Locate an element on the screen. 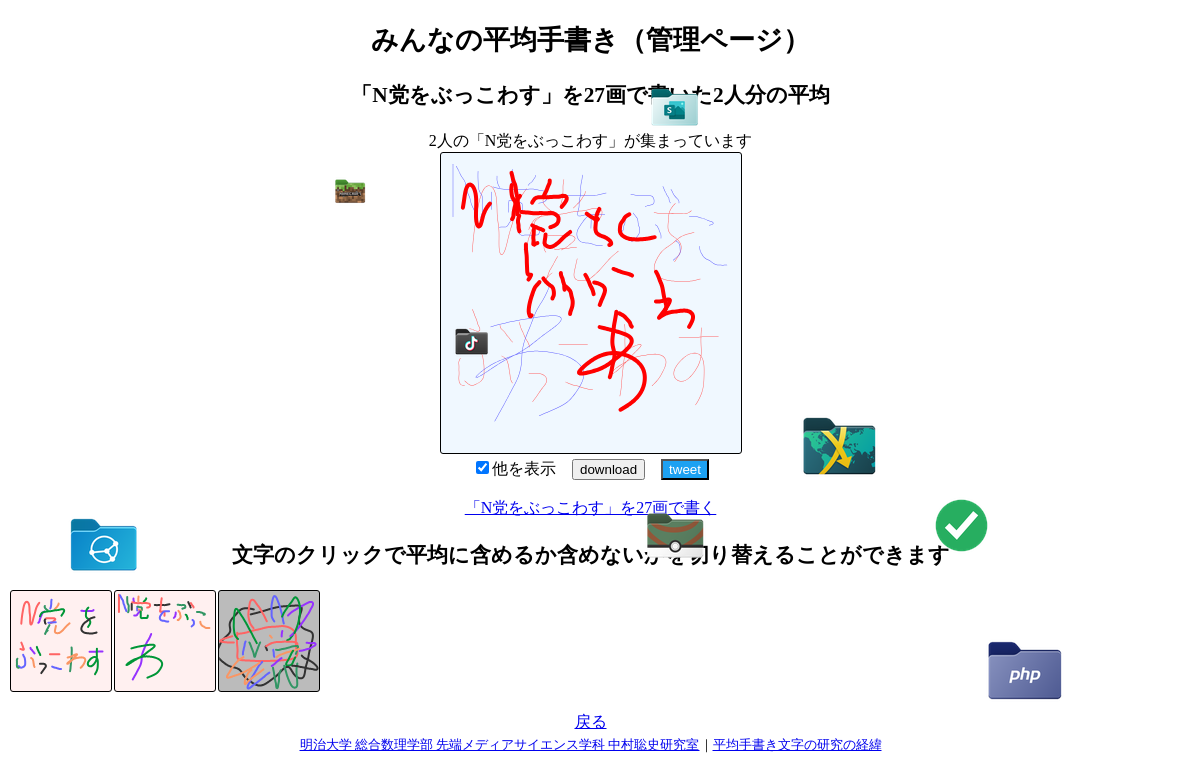  indicates a completed or successful action is located at coordinates (961, 525).